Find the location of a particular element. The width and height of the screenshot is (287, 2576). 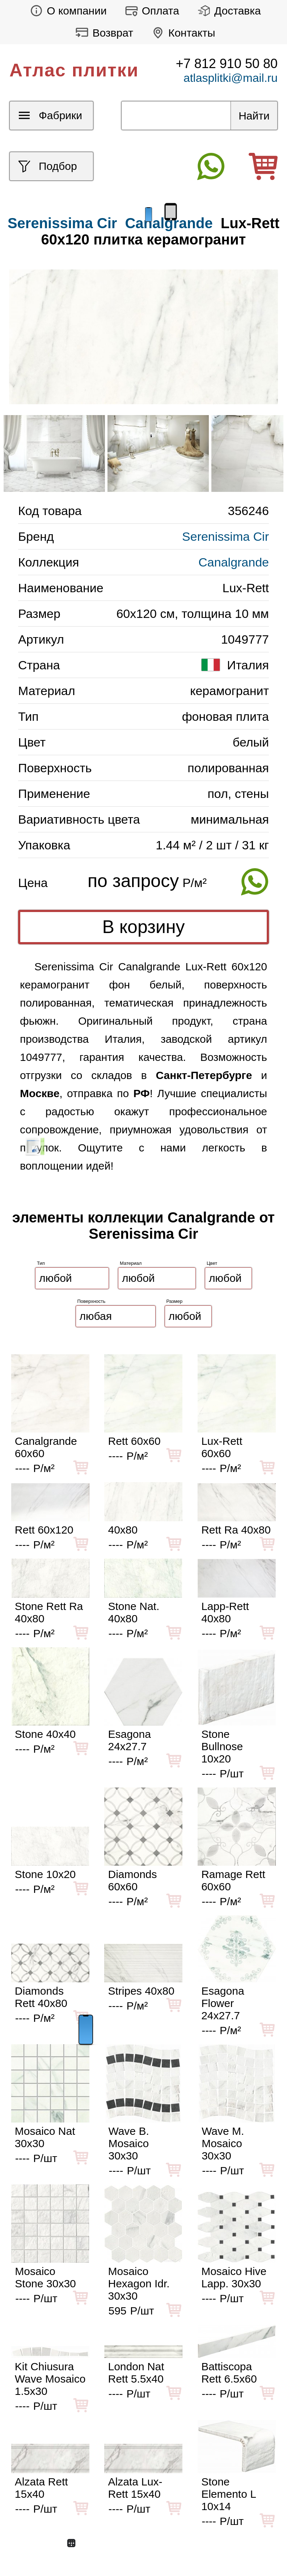

iPhone 13 Pro device icon is located at coordinates (86, 2030).